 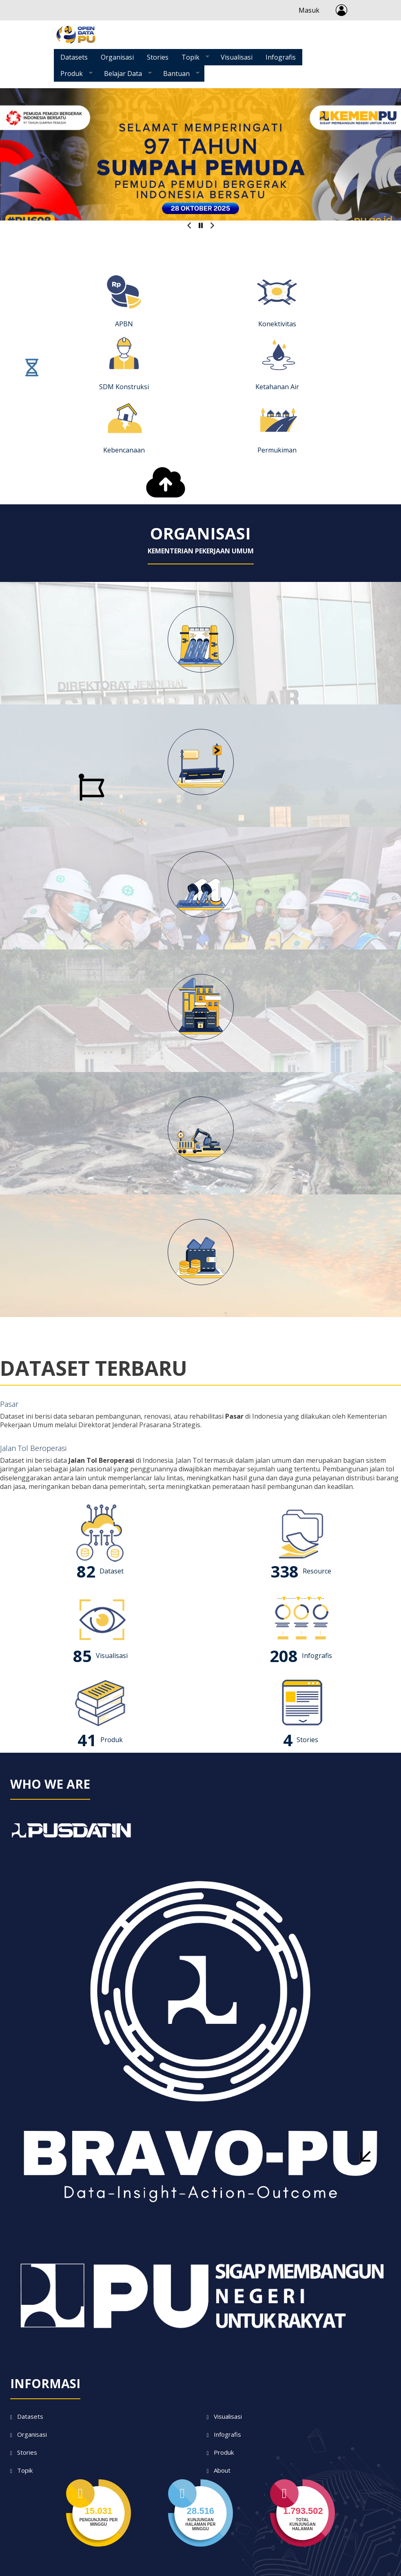 What do you see at coordinates (91, 787) in the screenshot?
I see `font awesome brand logo` at bounding box center [91, 787].